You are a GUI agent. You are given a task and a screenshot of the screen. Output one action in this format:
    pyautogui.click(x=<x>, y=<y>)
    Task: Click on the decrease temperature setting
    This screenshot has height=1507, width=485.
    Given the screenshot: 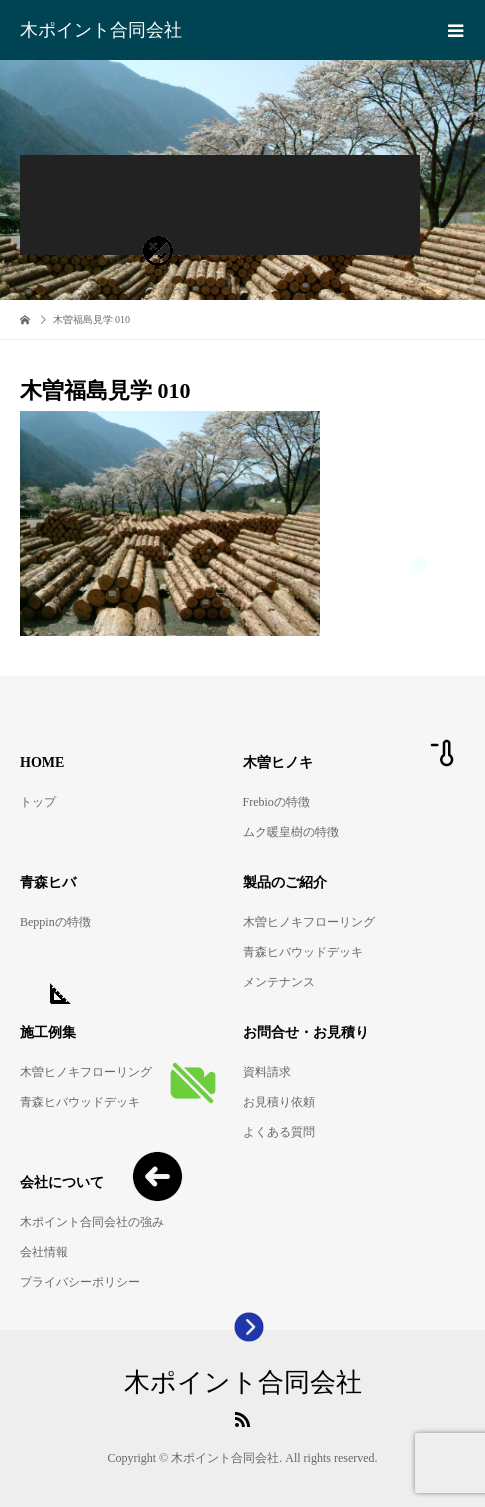 What is the action you would take?
    pyautogui.click(x=444, y=753)
    